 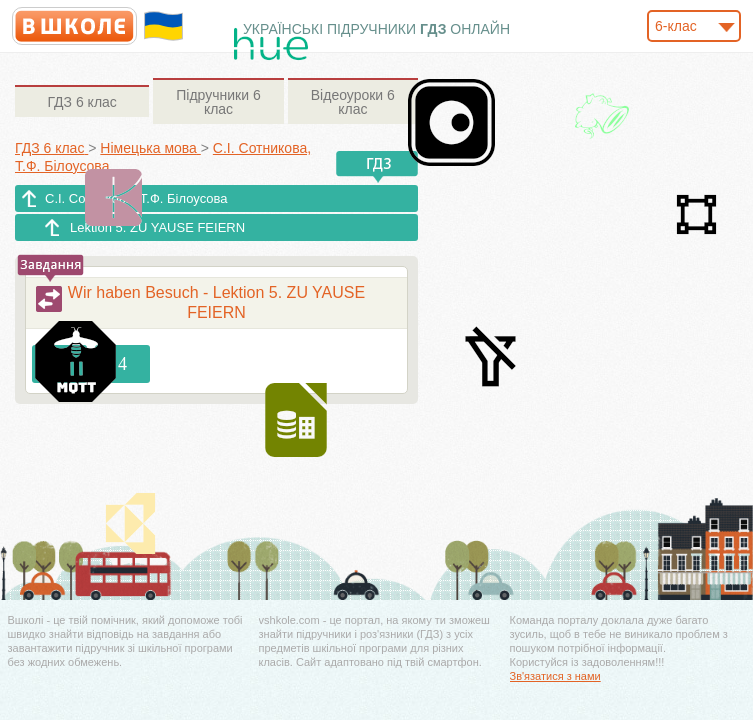 What do you see at coordinates (271, 44) in the screenshot?
I see `open Philips Hue smart lighting app` at bounding box center [271, 44].